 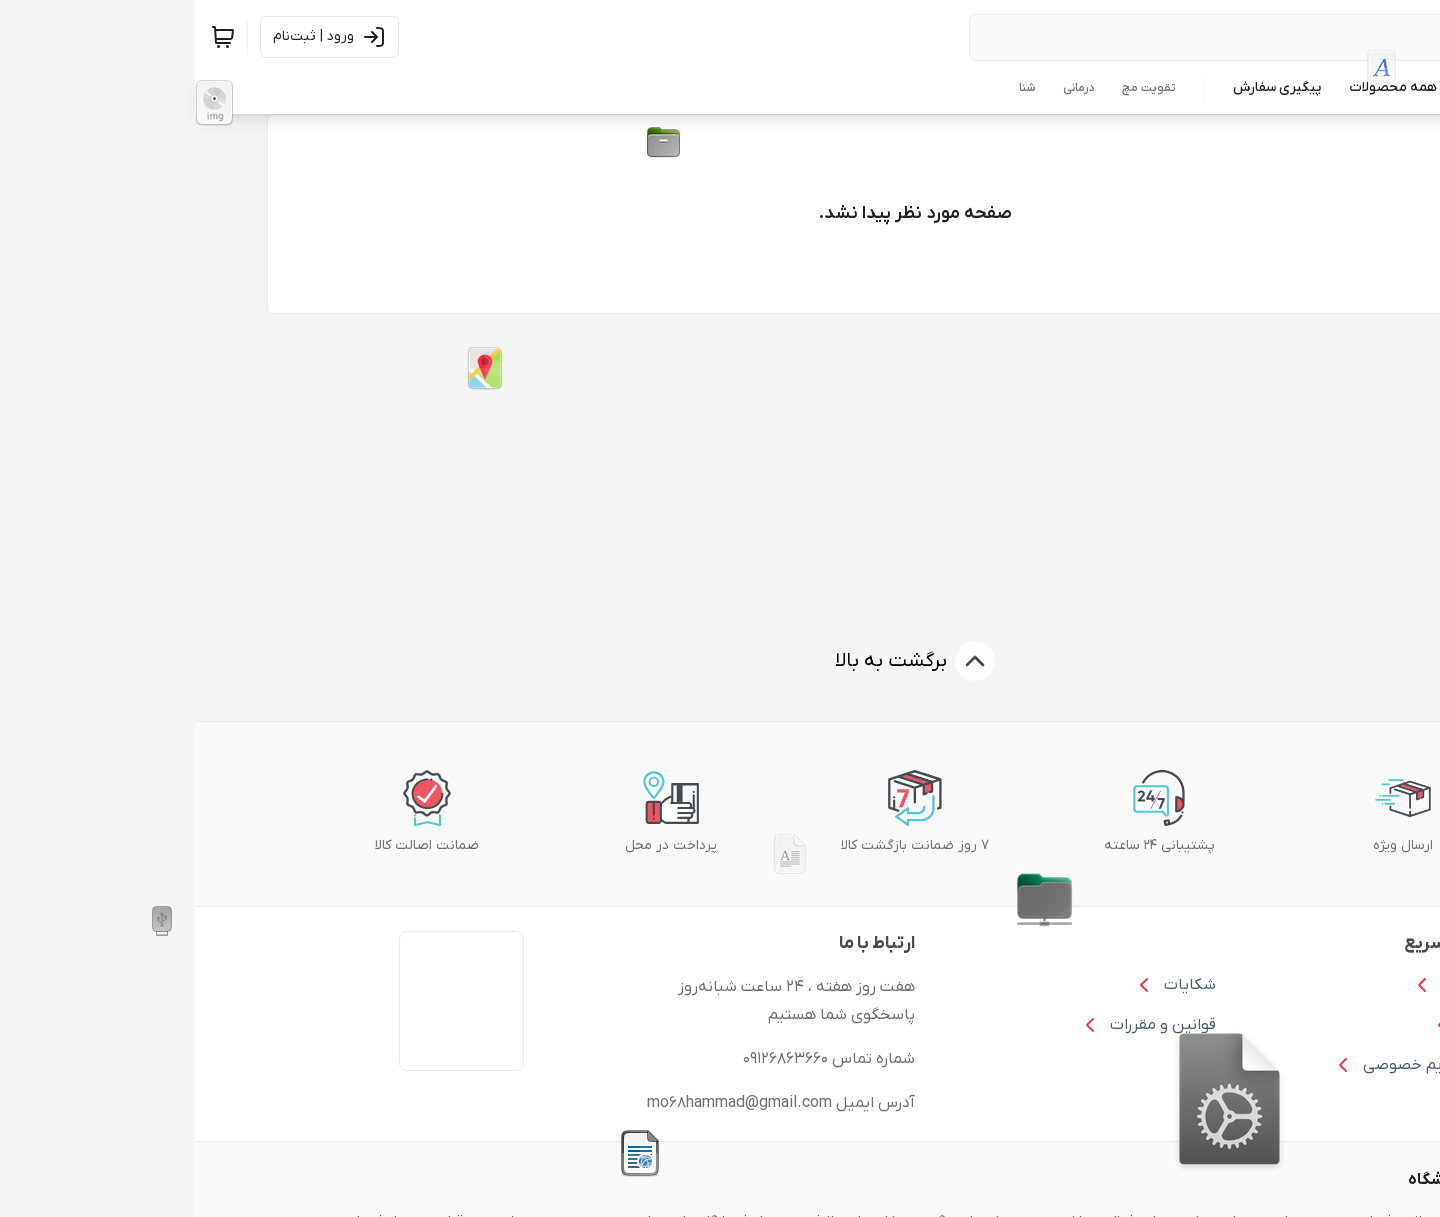 What do you see at coordinates (485, 368) in the screenshot?
I see `a gpx file containing gps route or track data` at bounding box center [485, 368].